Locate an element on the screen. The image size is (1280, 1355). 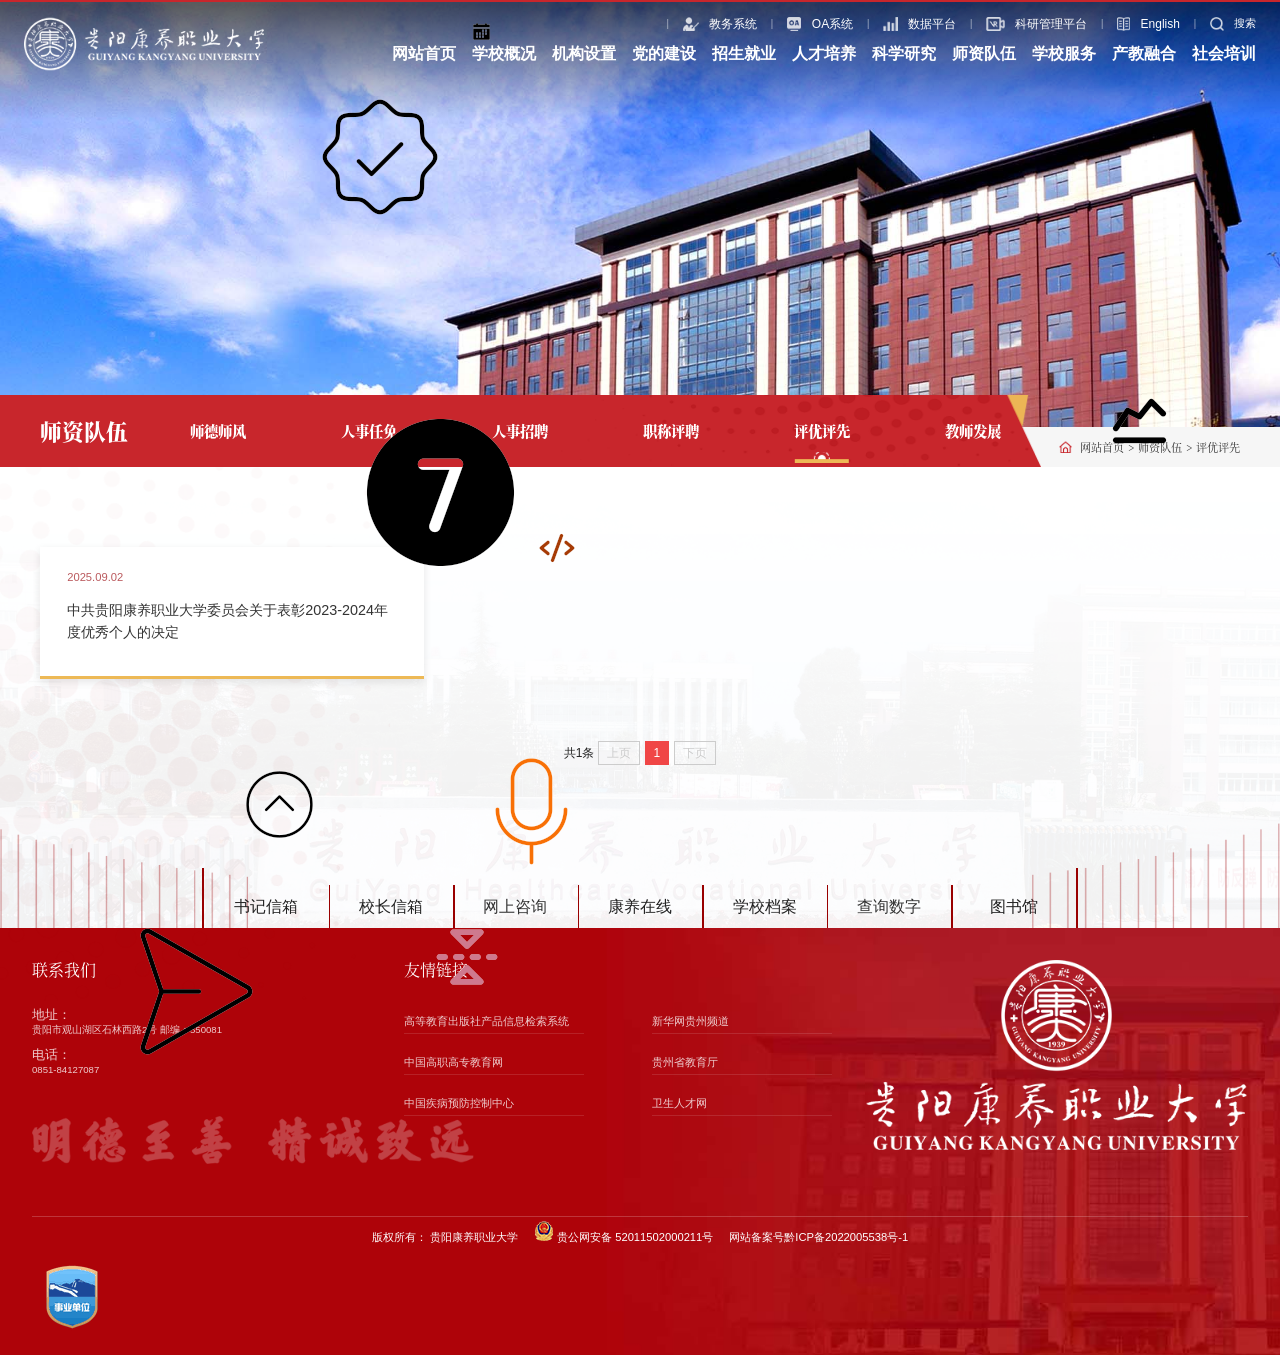
view analytics or performance trends is located at coordinates (1139, 419).